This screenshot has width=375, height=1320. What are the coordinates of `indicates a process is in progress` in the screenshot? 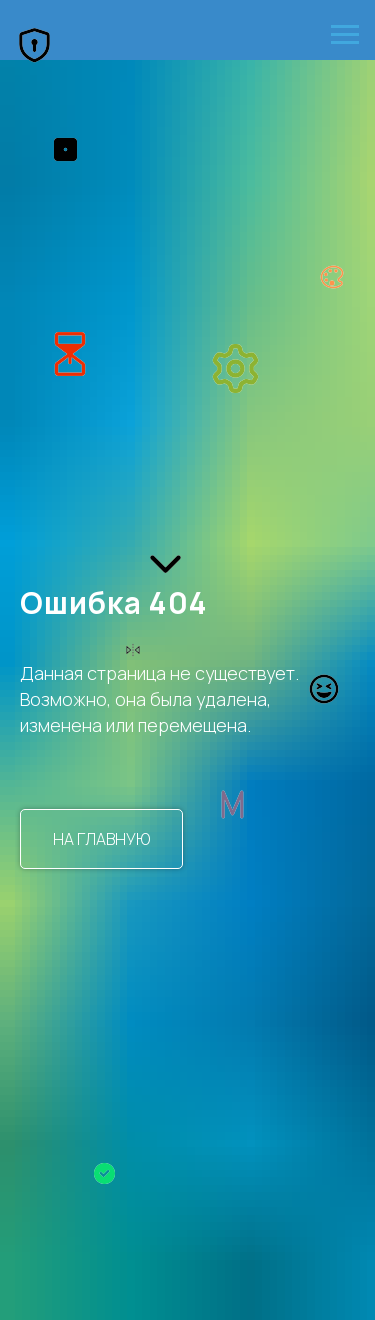 It's located at (70, 354).